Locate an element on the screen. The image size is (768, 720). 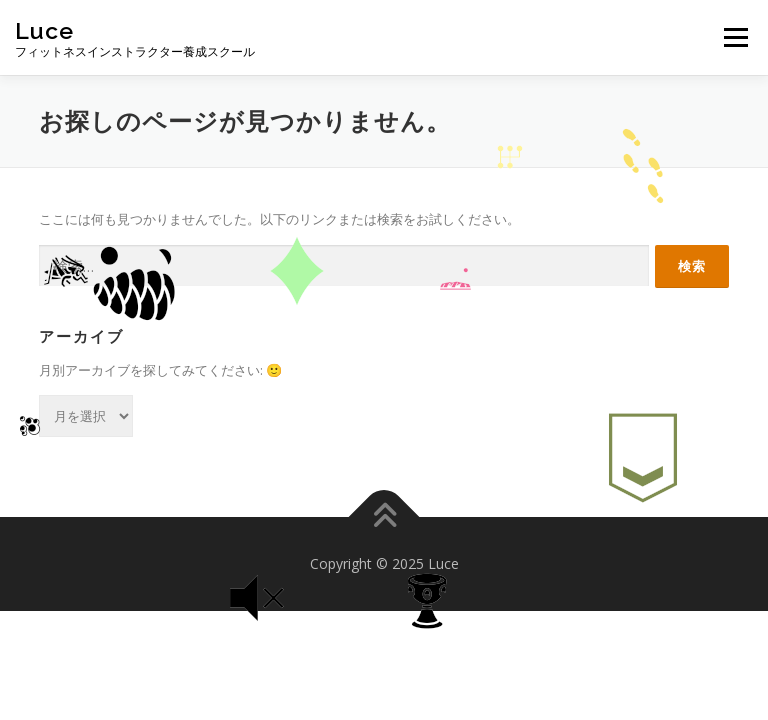
indicates rank 1 or lowest tier status is located at coordinates (643, 458).